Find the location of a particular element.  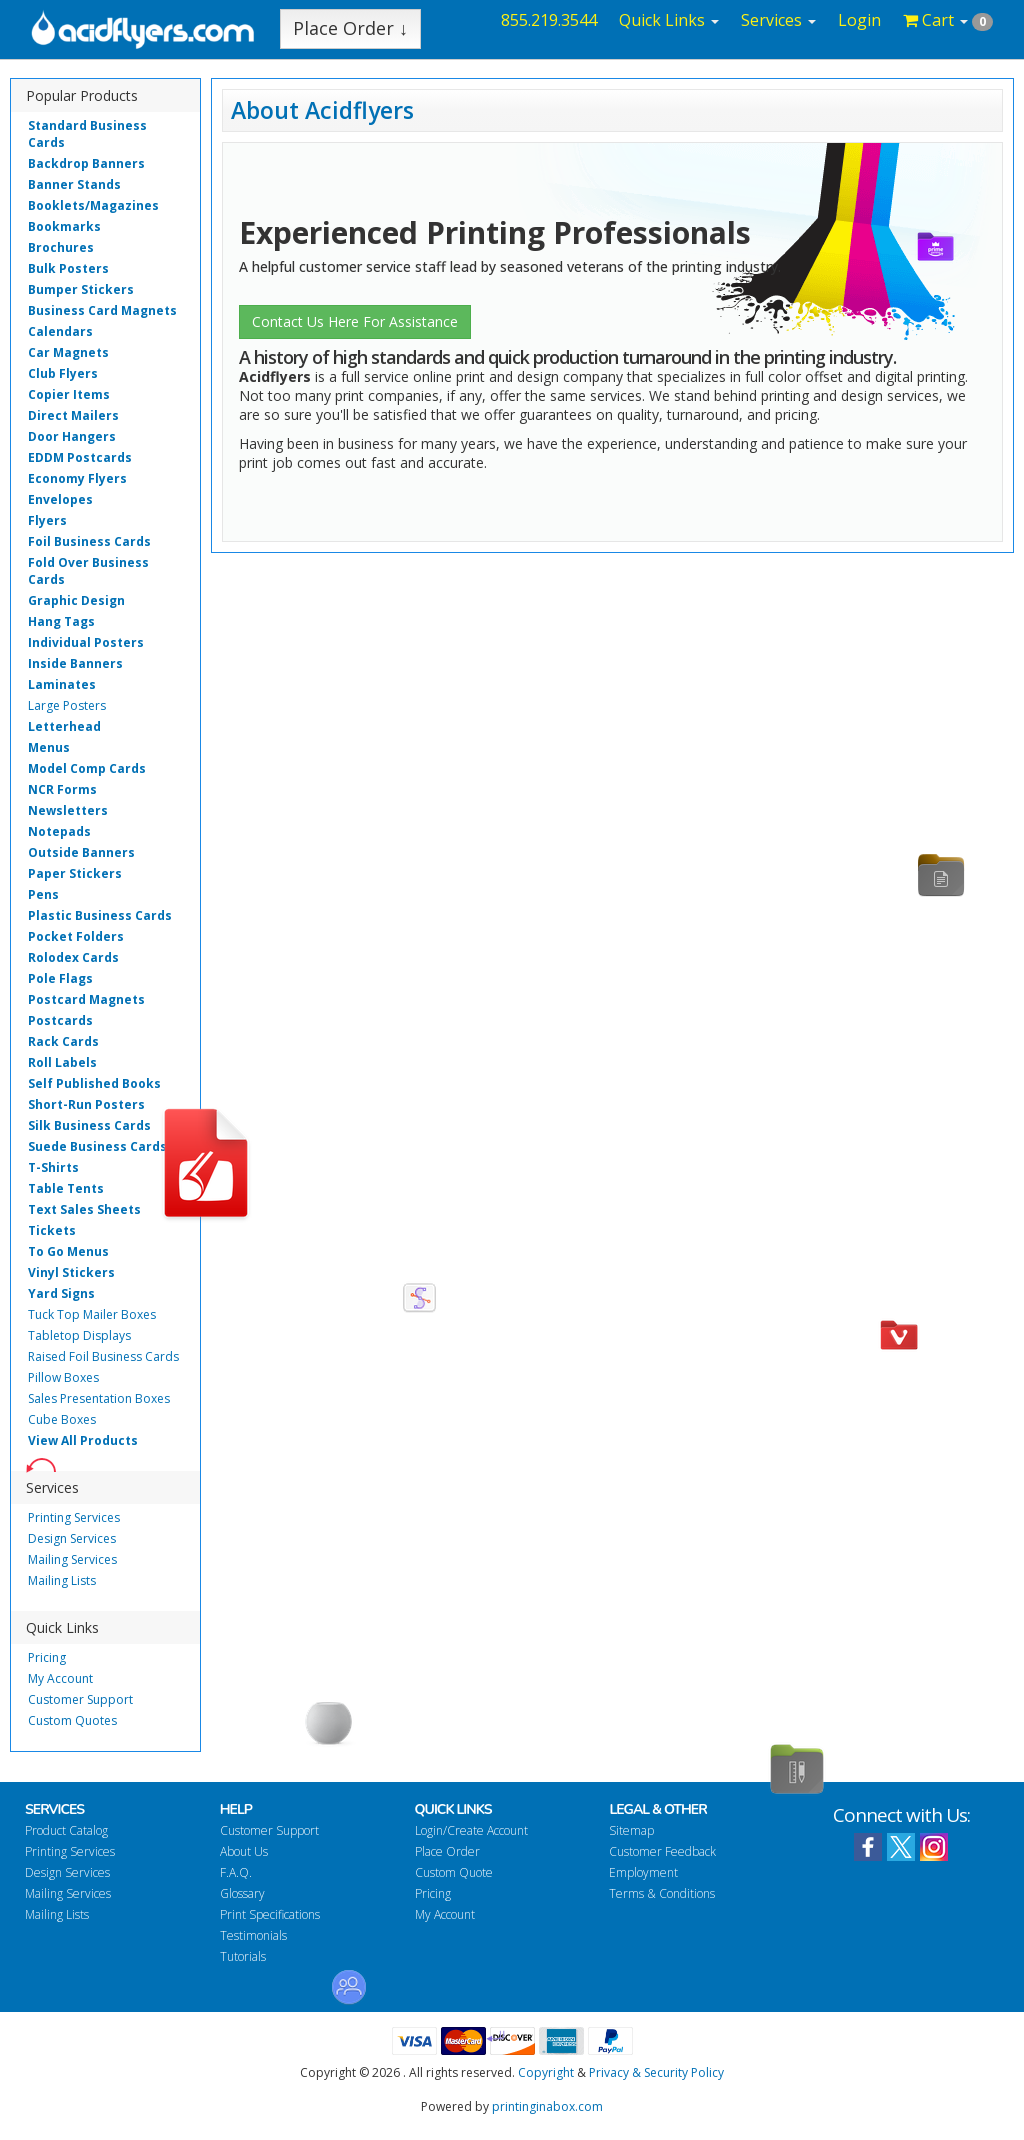

open templates folder is located at coordinates (797, 1769).